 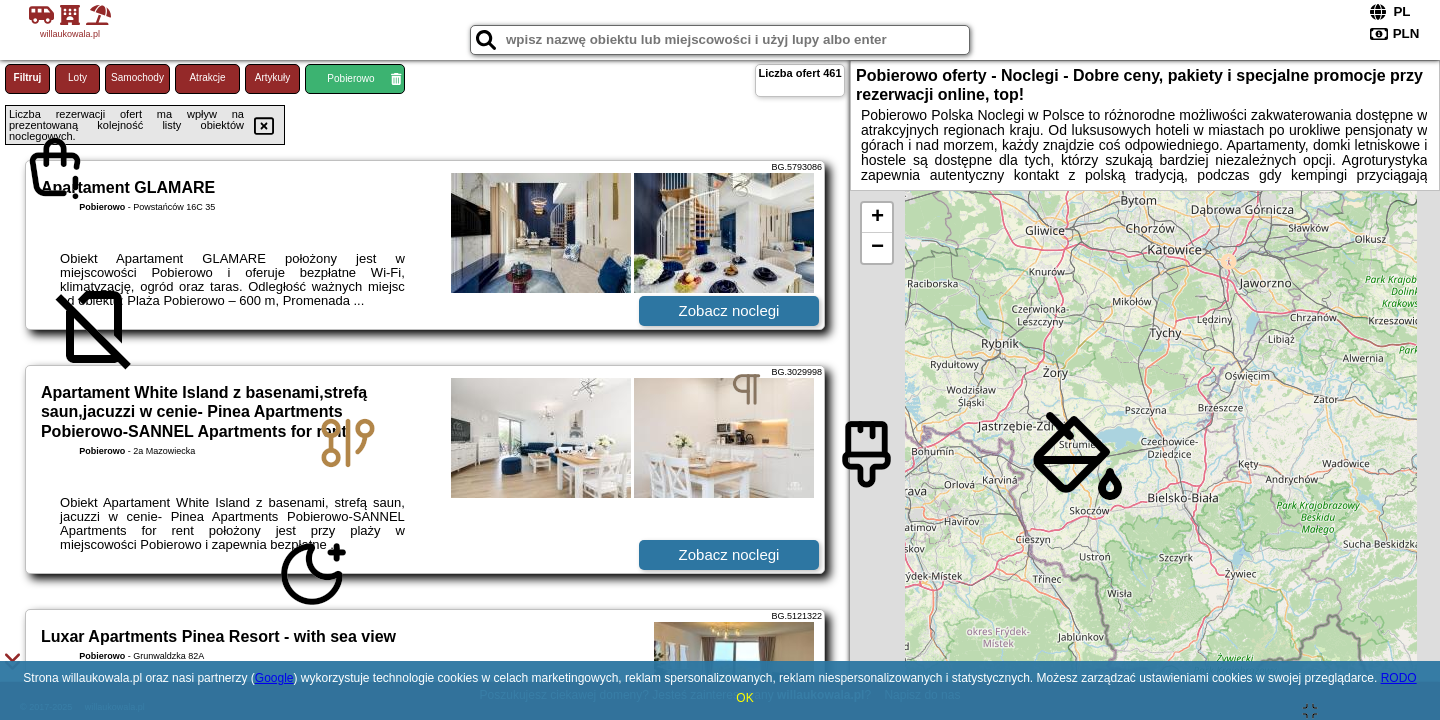 What do you see at coordinates (1078, 456) in the screenshot?
I see `fill an area with color` at bounding box center [1078, 456].